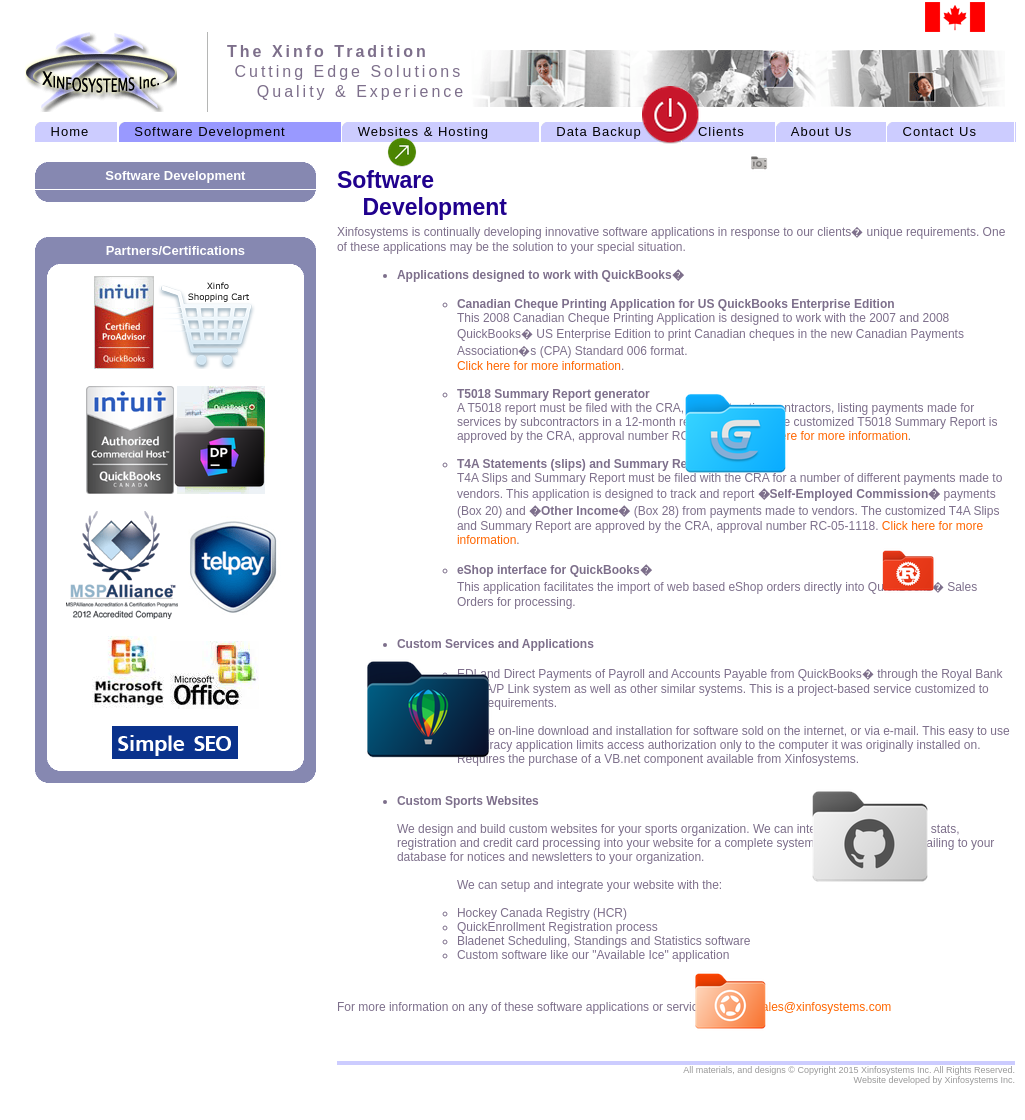 This screenshot has width=1025, height=1120. I want to click on open corona sdk project folder, so click(730, 1003).